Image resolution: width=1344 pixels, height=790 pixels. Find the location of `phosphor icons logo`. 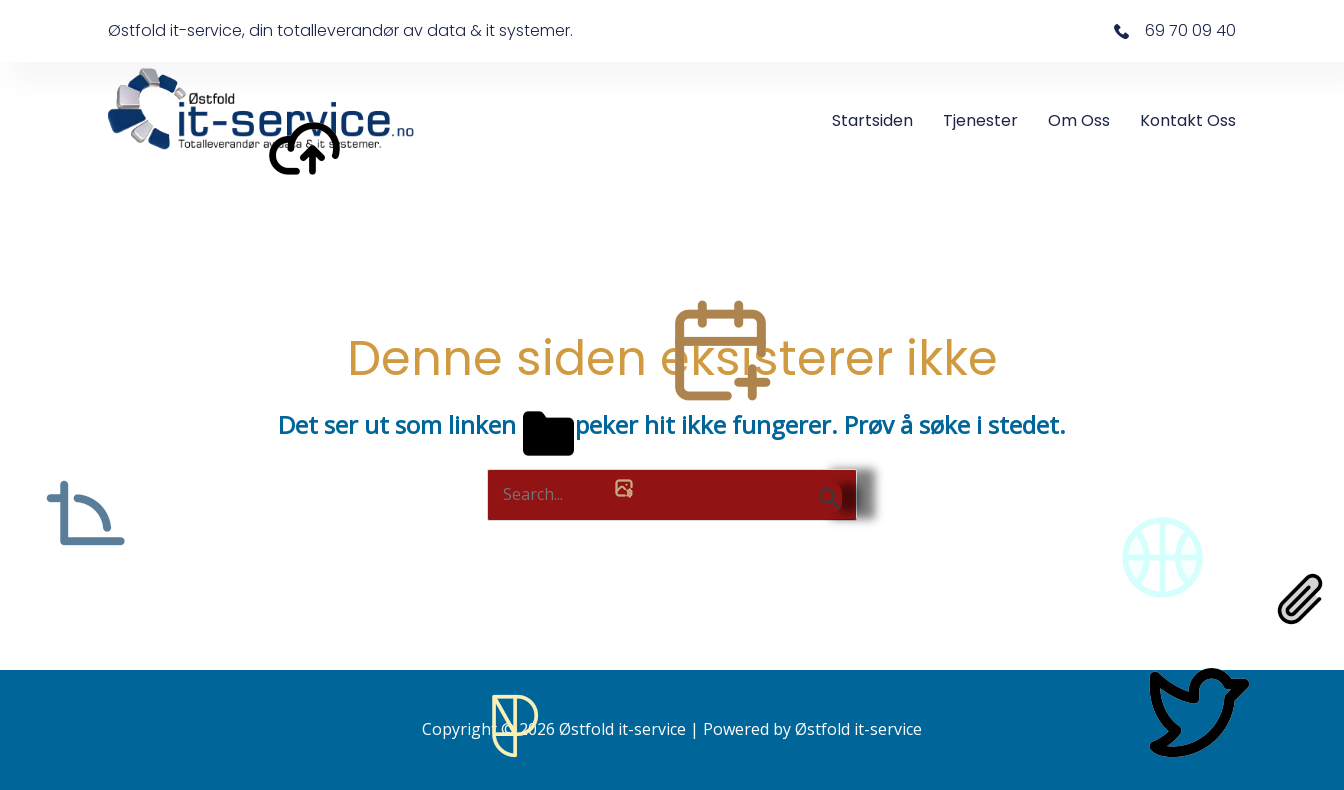

phosphor icons logo is located at coordinates (510, 722).